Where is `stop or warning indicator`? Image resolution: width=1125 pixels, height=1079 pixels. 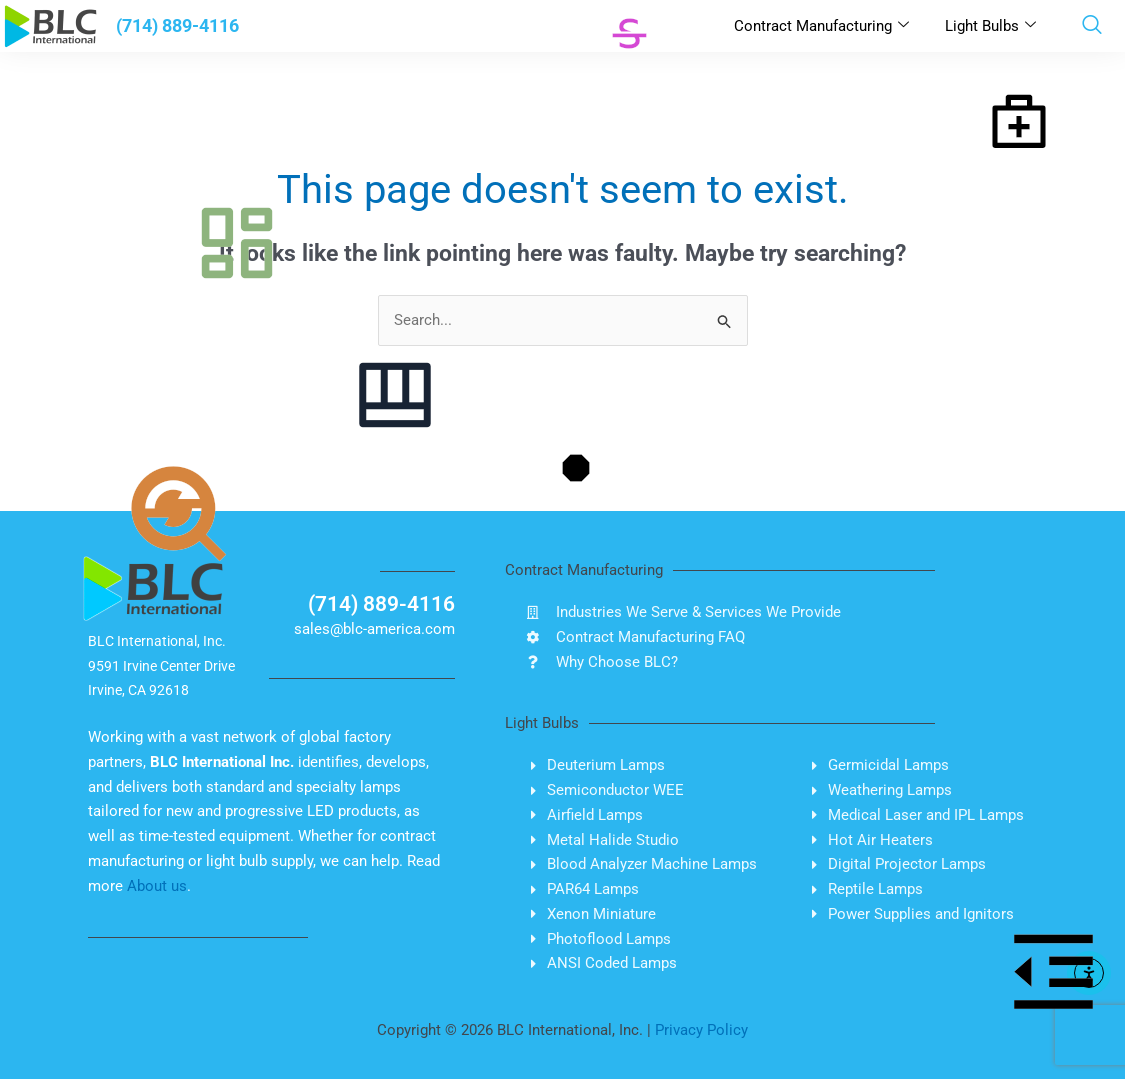
stop or warning indicator is located at coordinates (576, 468).